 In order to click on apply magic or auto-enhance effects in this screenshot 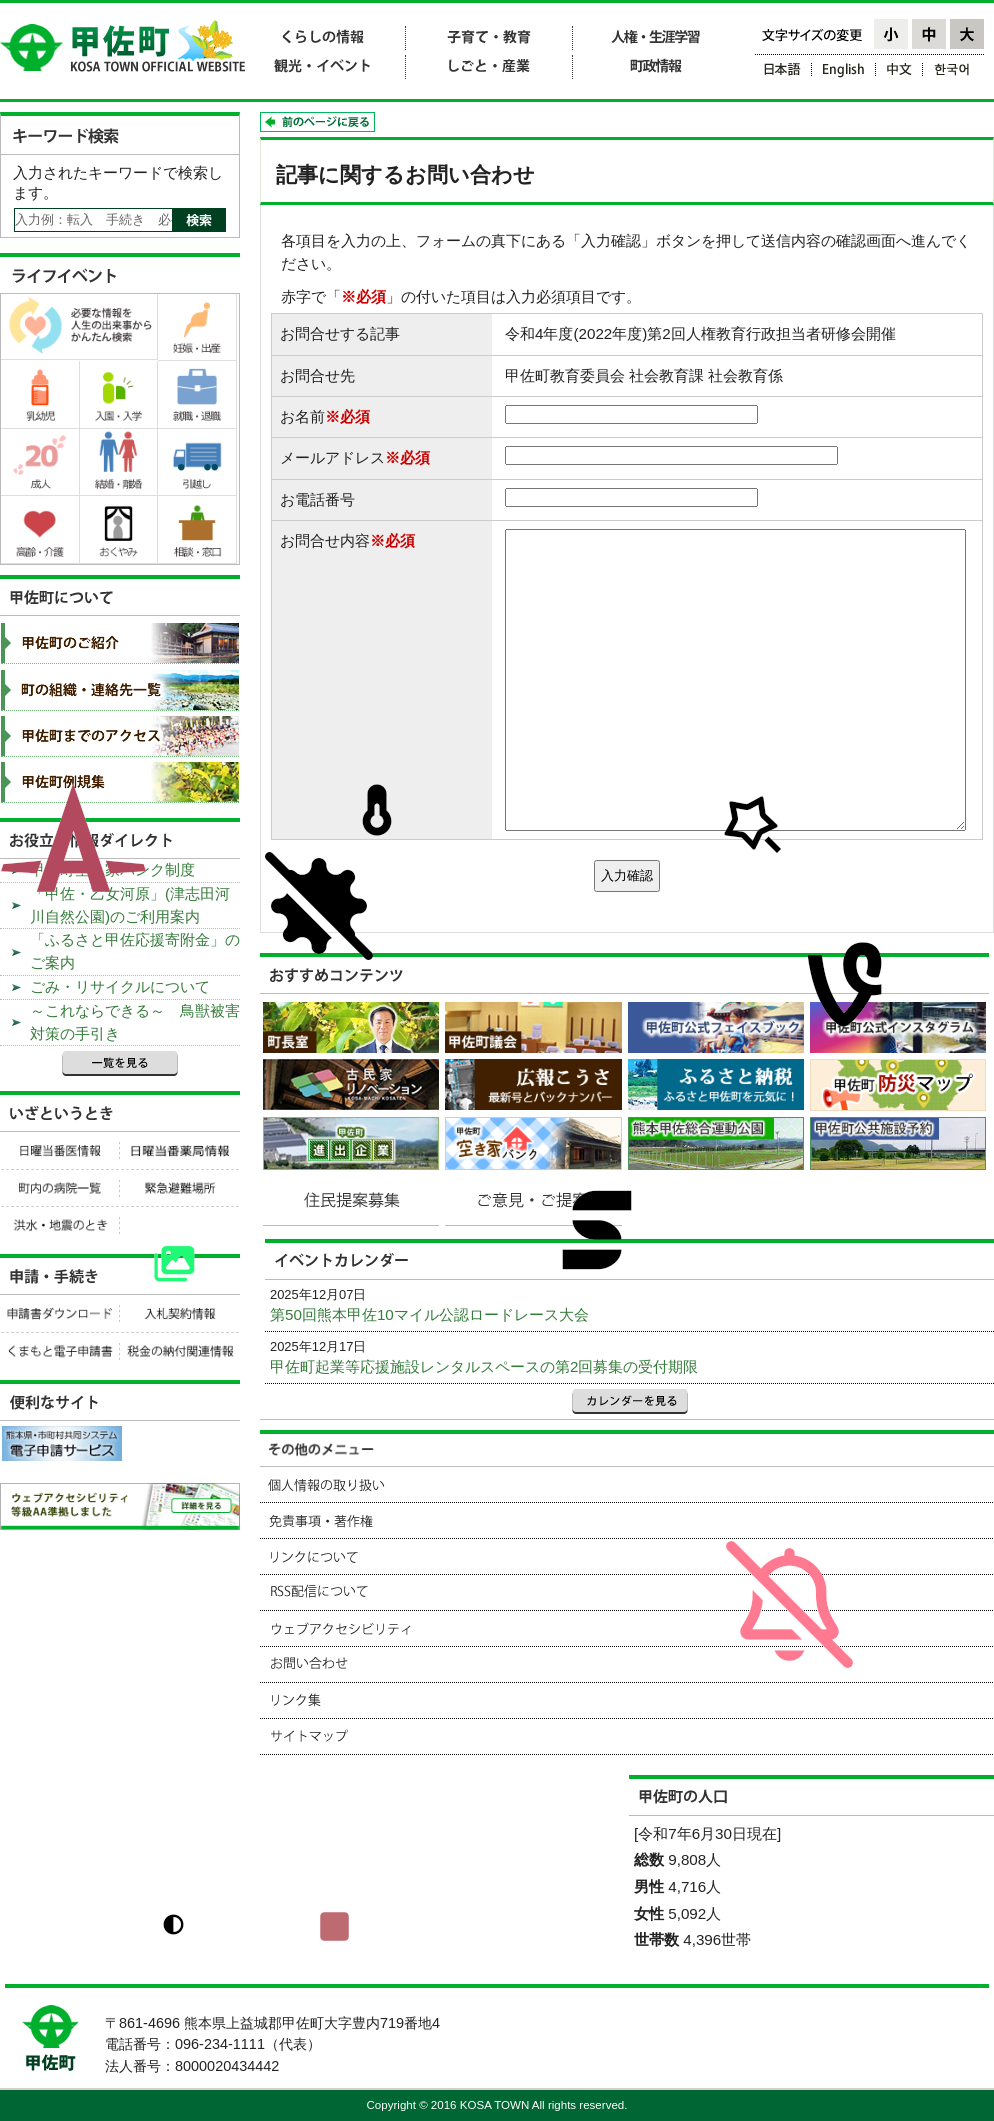, I will do `click(752, 824)`.